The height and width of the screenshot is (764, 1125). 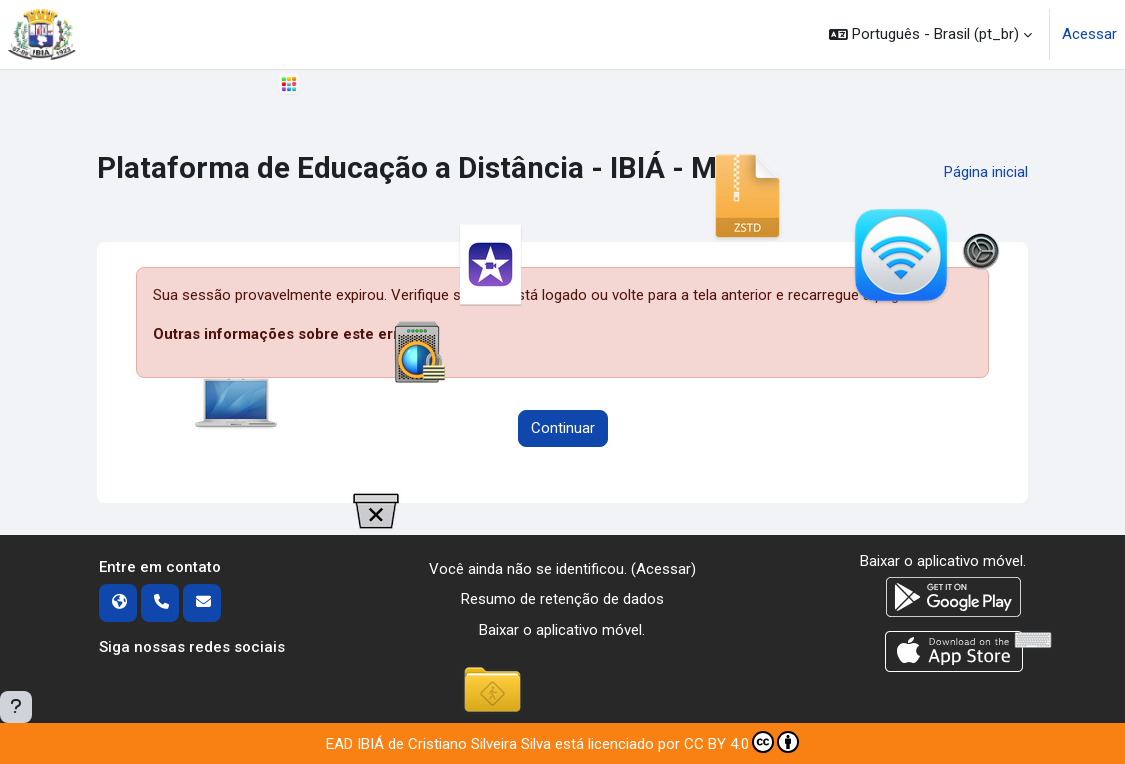 What do you see at coordinates (981, 251) in the screenshot?
I see `Rosetta 2 translation layer update utility` at bounding box center [981, 251].